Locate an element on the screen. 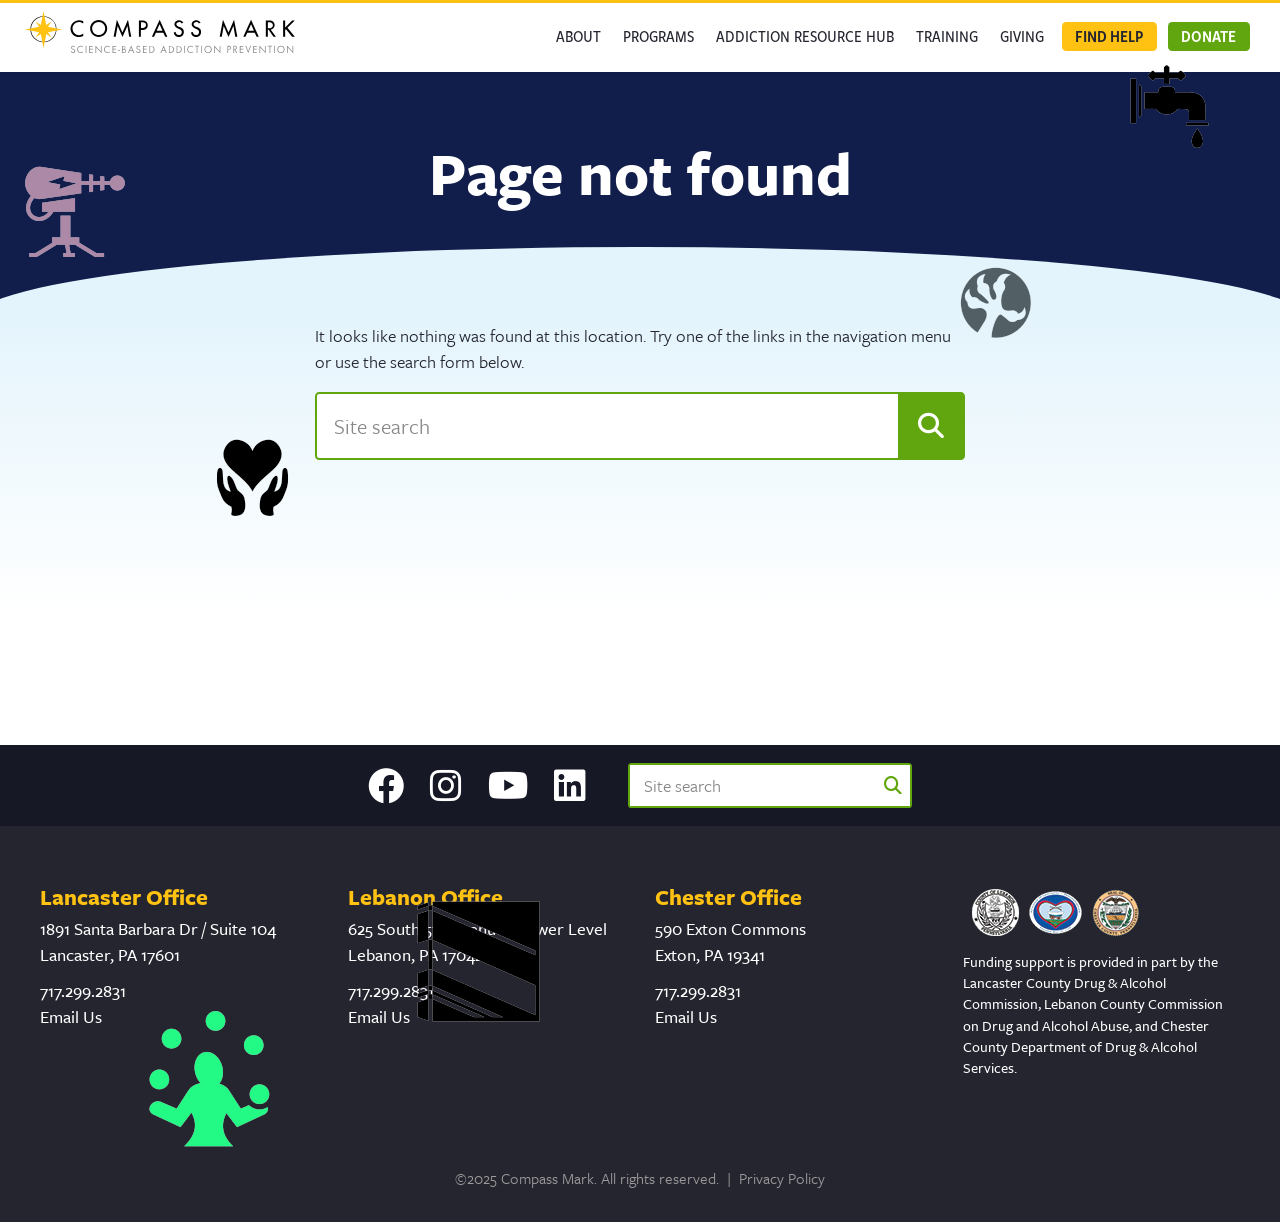  deploy tesla turret defense unit is located at coordinates (75, 207).